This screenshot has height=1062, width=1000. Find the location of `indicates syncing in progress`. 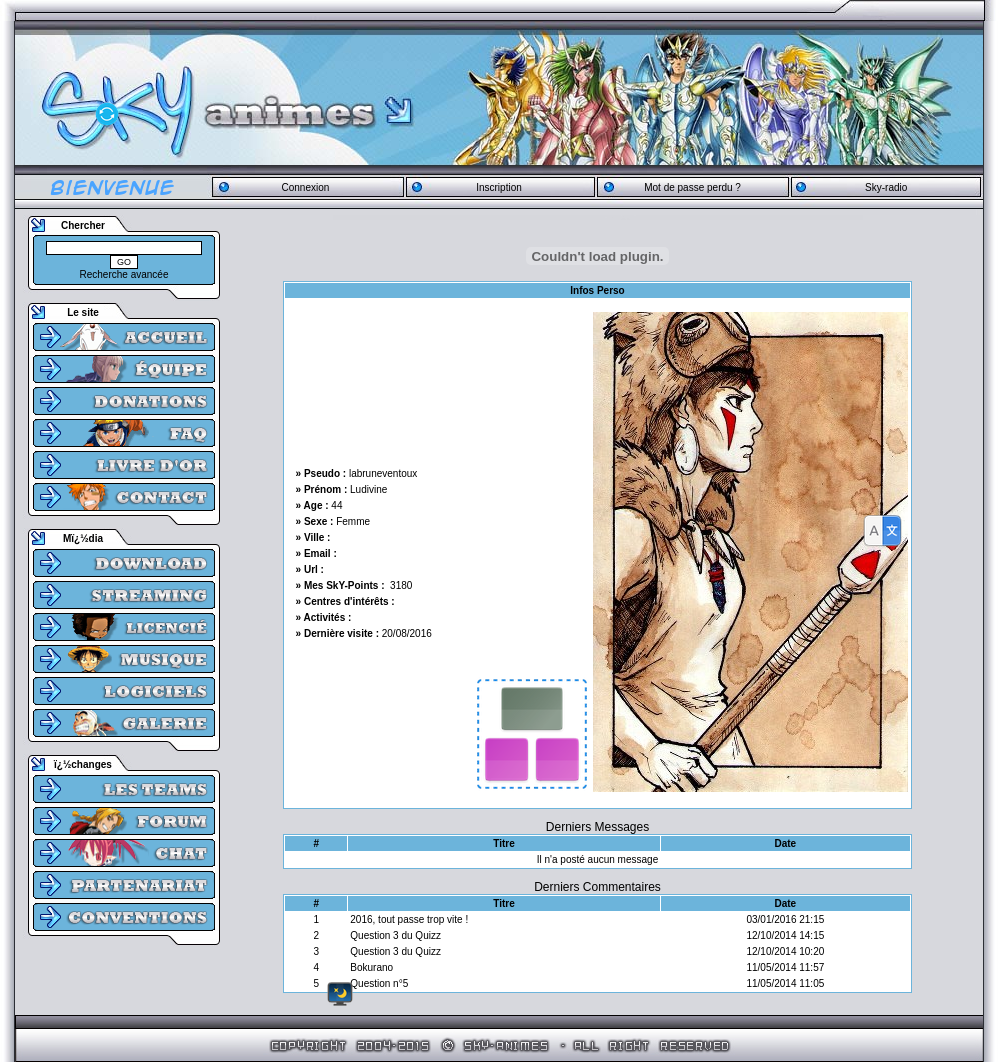

indicates syncing in progress is located at coordinates (107, 114).